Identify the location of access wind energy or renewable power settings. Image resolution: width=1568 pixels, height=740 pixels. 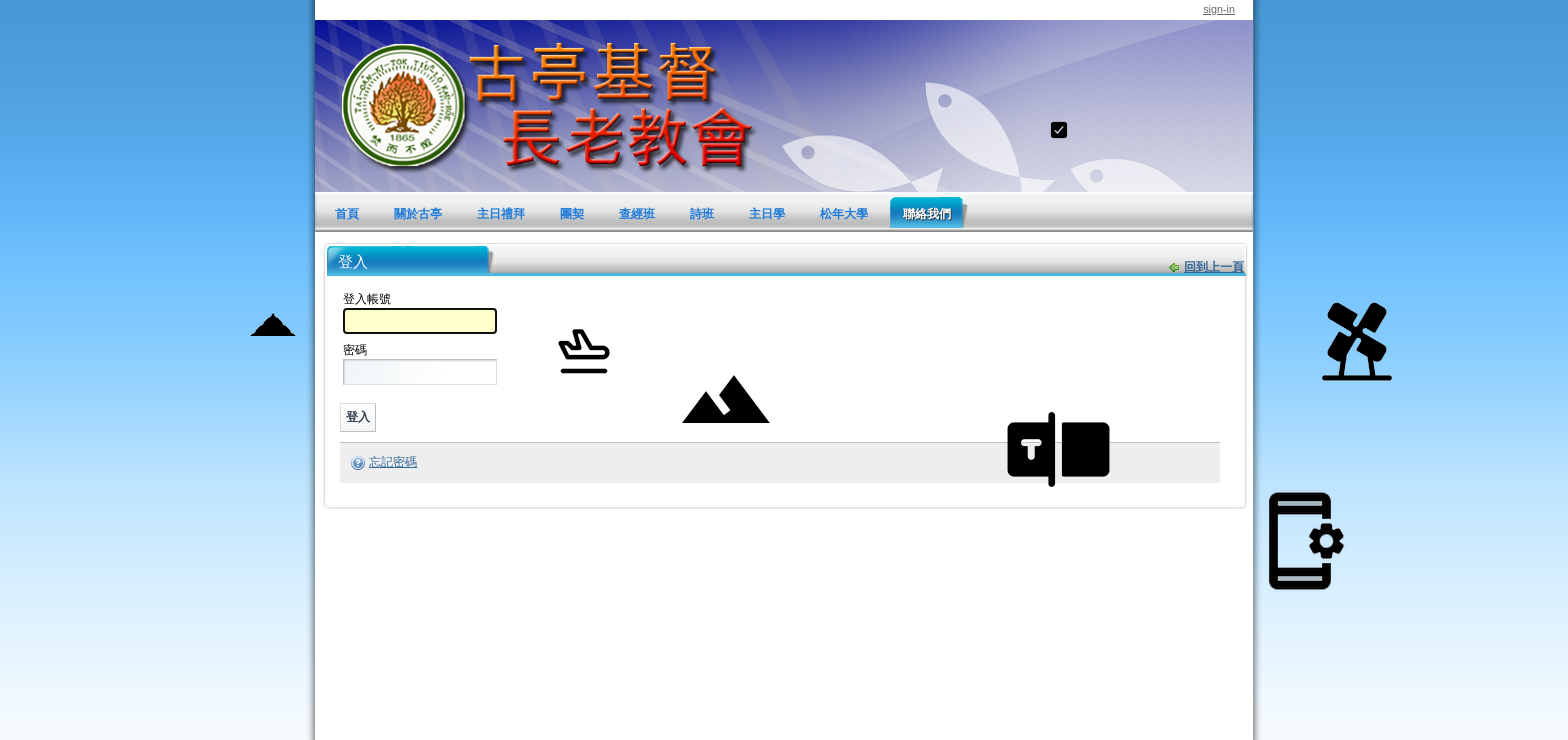
(1357, 343).